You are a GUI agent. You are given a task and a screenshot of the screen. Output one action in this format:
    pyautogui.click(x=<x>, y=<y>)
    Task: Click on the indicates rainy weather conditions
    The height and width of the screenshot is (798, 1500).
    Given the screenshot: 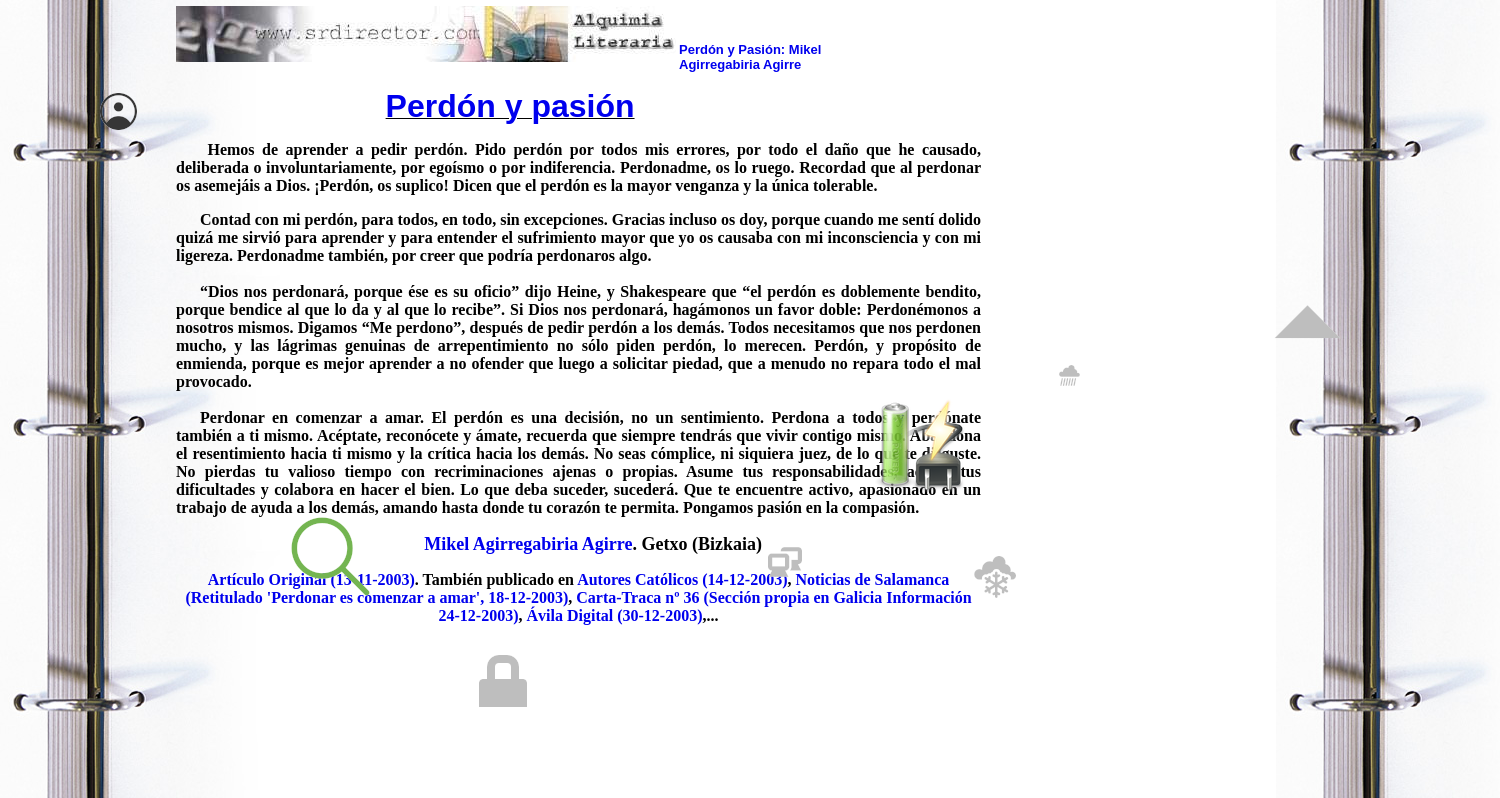 What is the action you would take?
    pyautogui.click(x=1069, y=375)
    